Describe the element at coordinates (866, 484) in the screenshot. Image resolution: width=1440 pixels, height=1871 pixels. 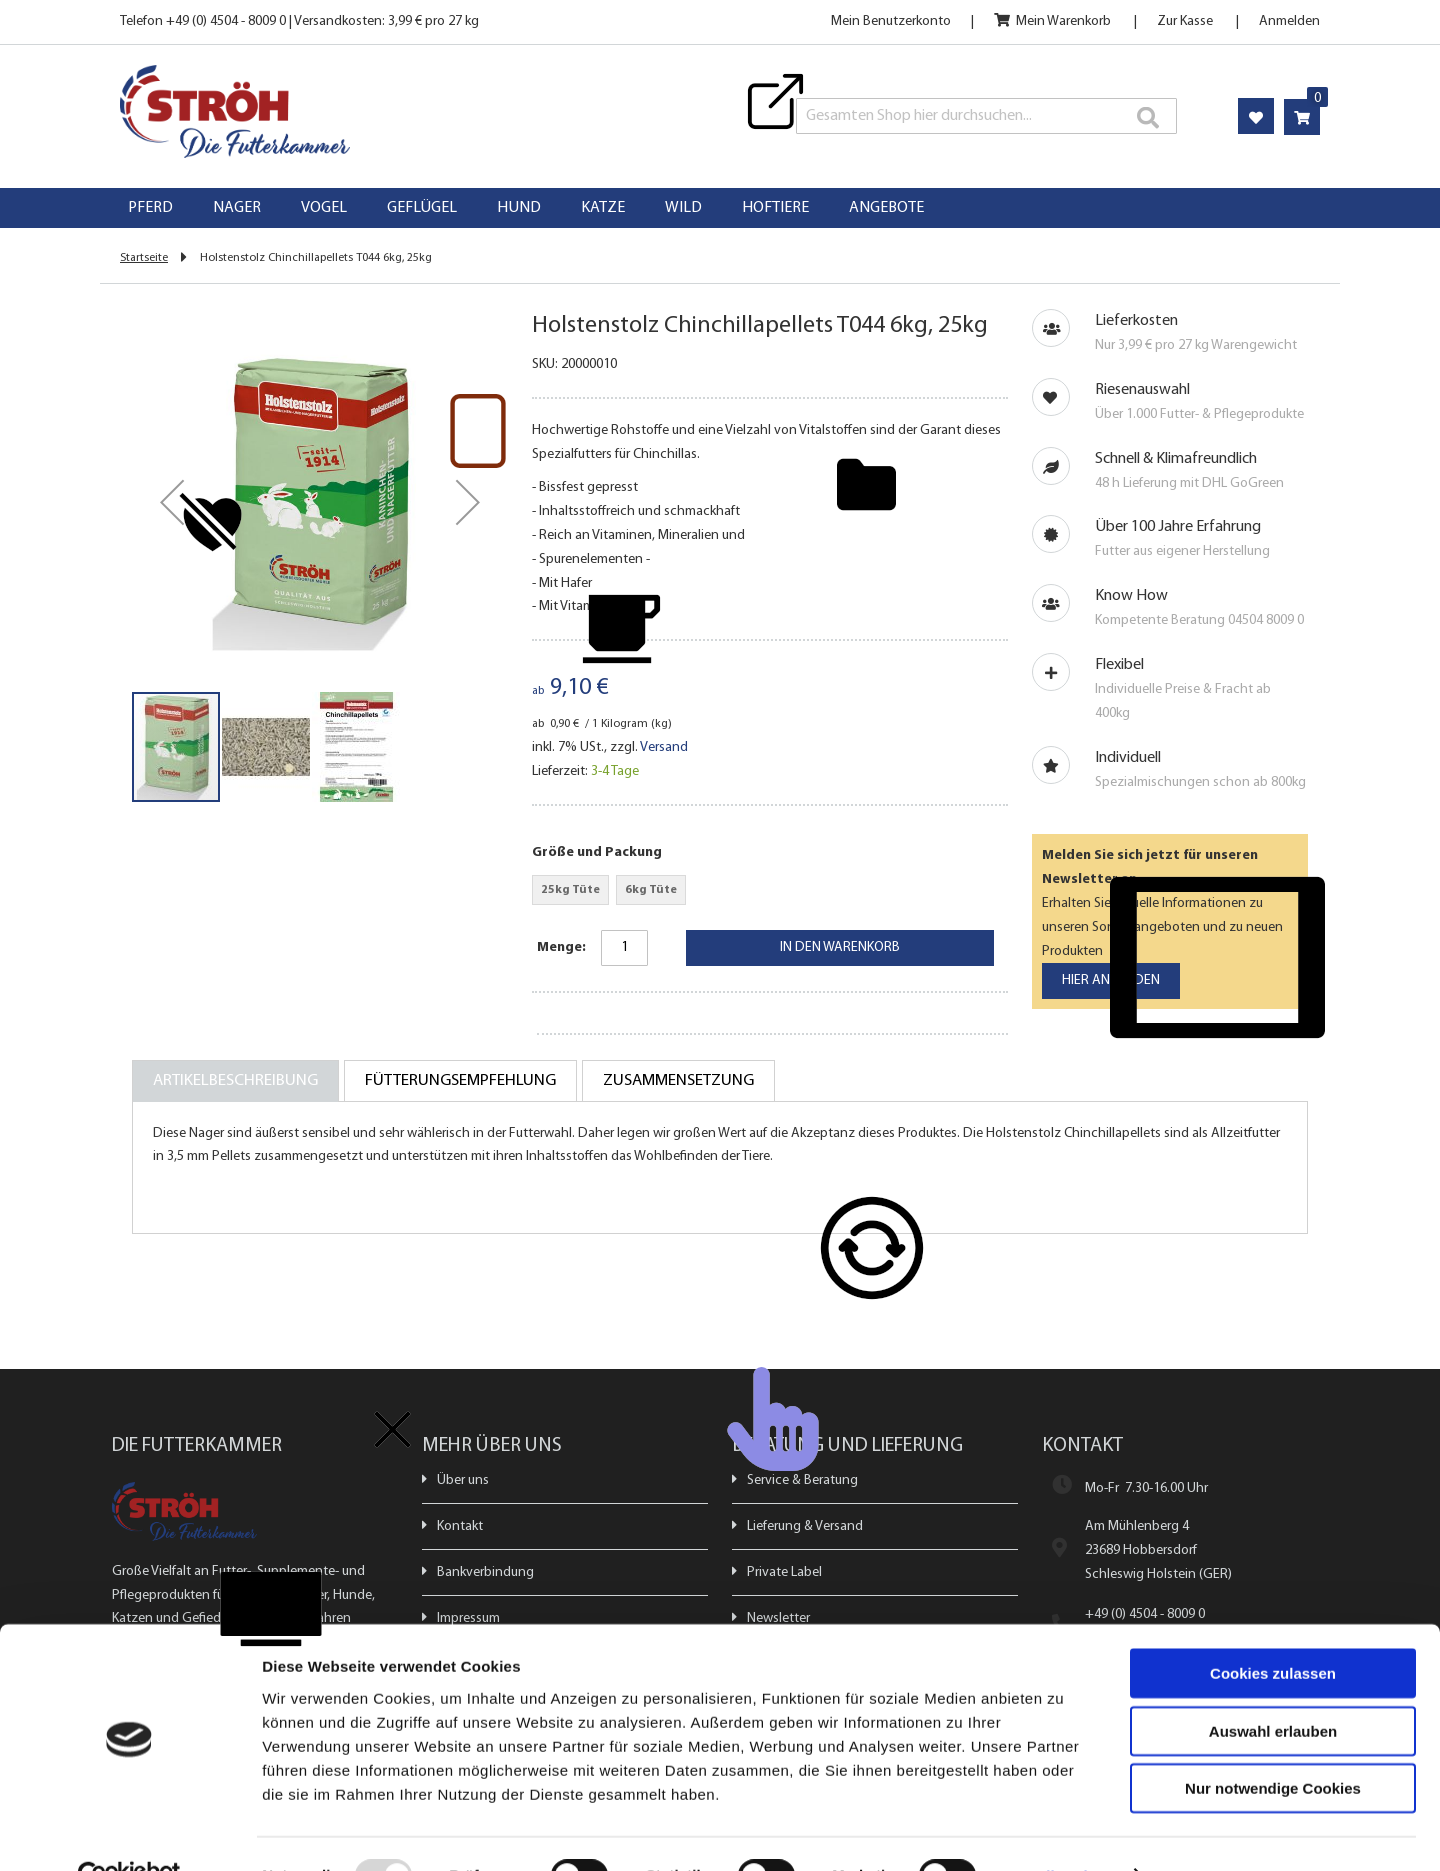
I see `open folder or directory` at that location.